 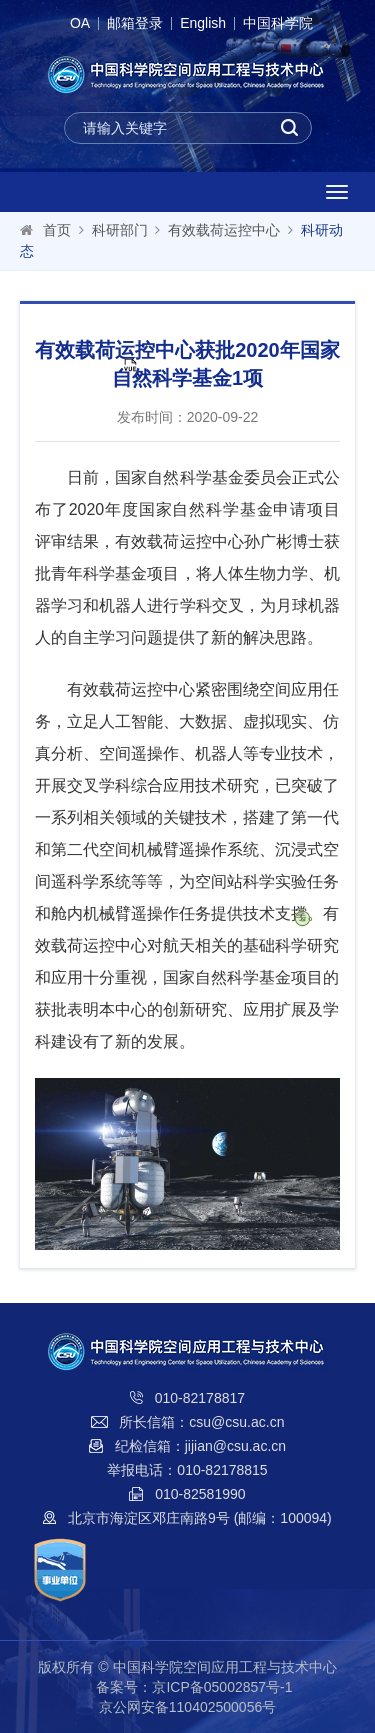 What do you see at coordinates (130, 365) in the screenshot?
I see `vue.js component or project file` at bounding box center [130, 365].